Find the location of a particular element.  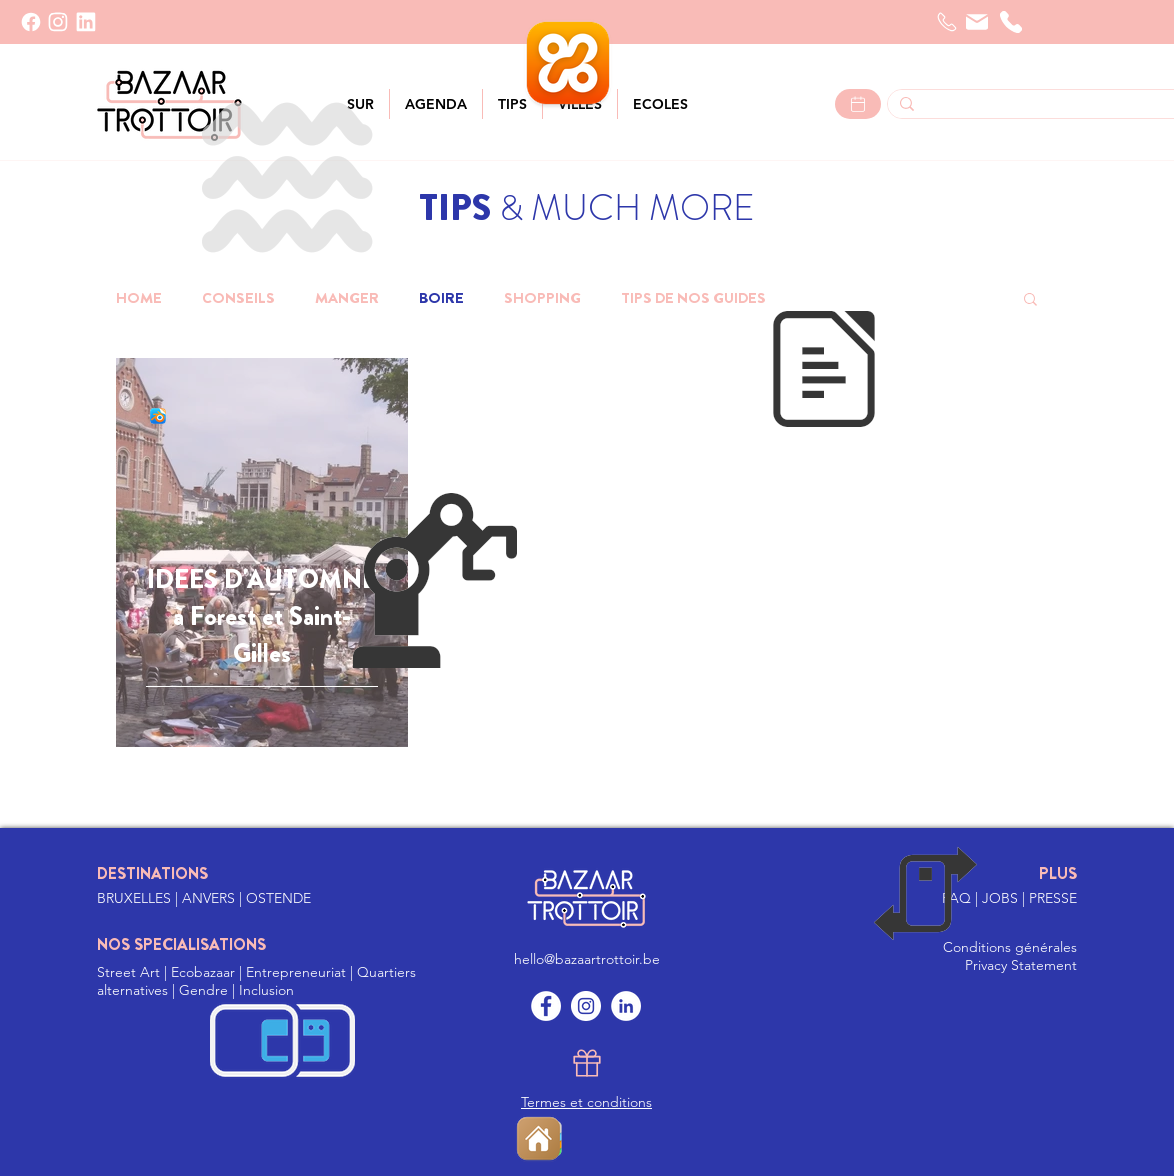

open homebank personal finance app is located at coordinates (538, 1138).